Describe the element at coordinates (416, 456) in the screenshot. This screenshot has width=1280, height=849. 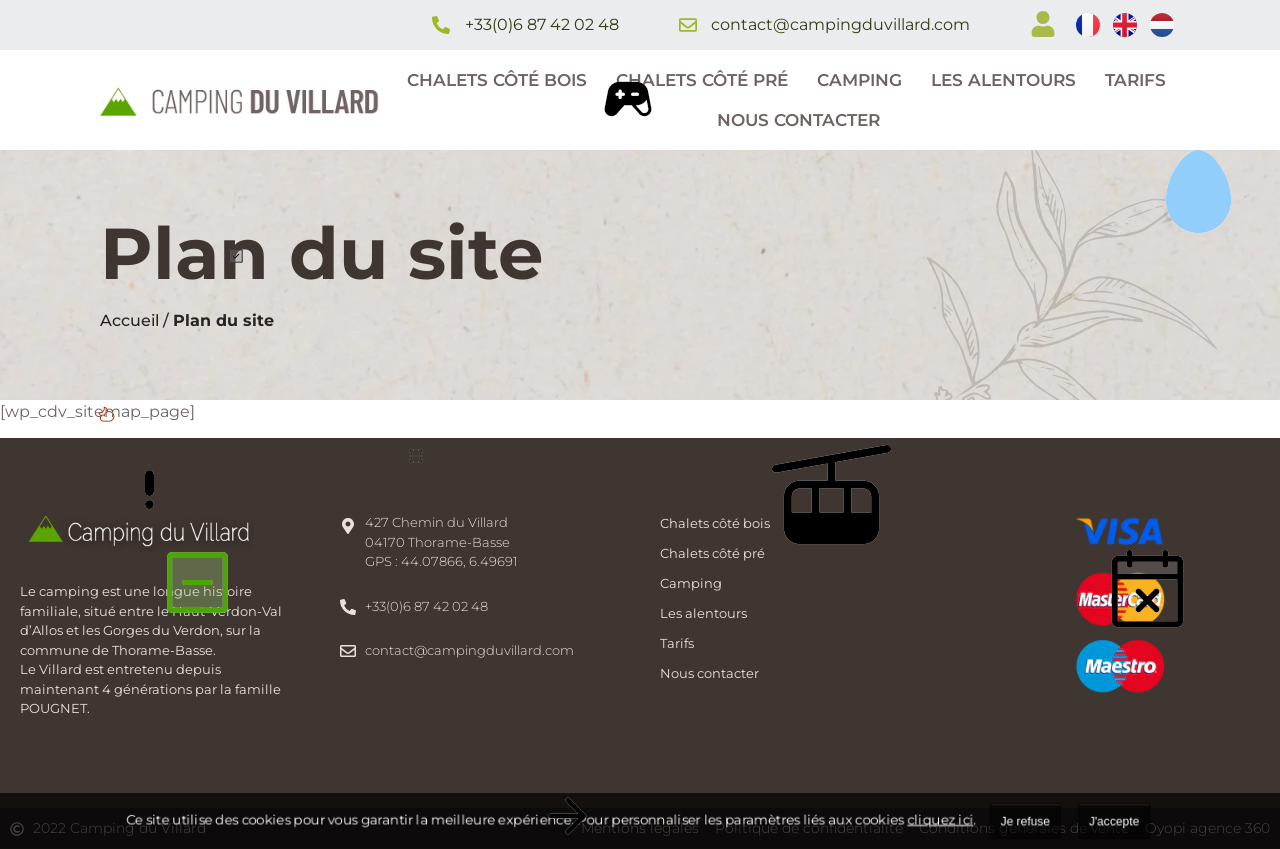
I see `scan a QR code or barcode` at that location.